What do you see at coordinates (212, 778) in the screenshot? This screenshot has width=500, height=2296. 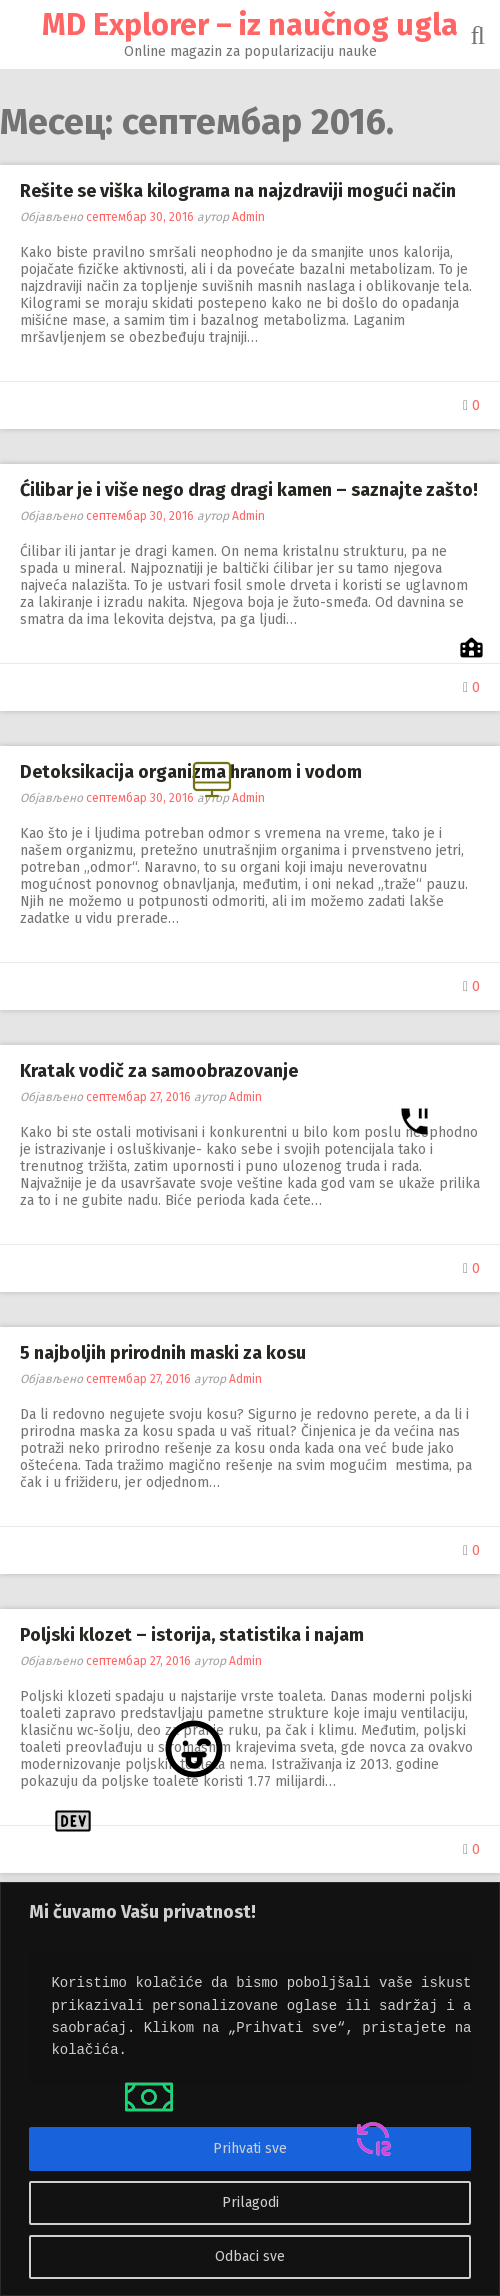 I see `switch to desktop view` at bounding box center [212, 778].